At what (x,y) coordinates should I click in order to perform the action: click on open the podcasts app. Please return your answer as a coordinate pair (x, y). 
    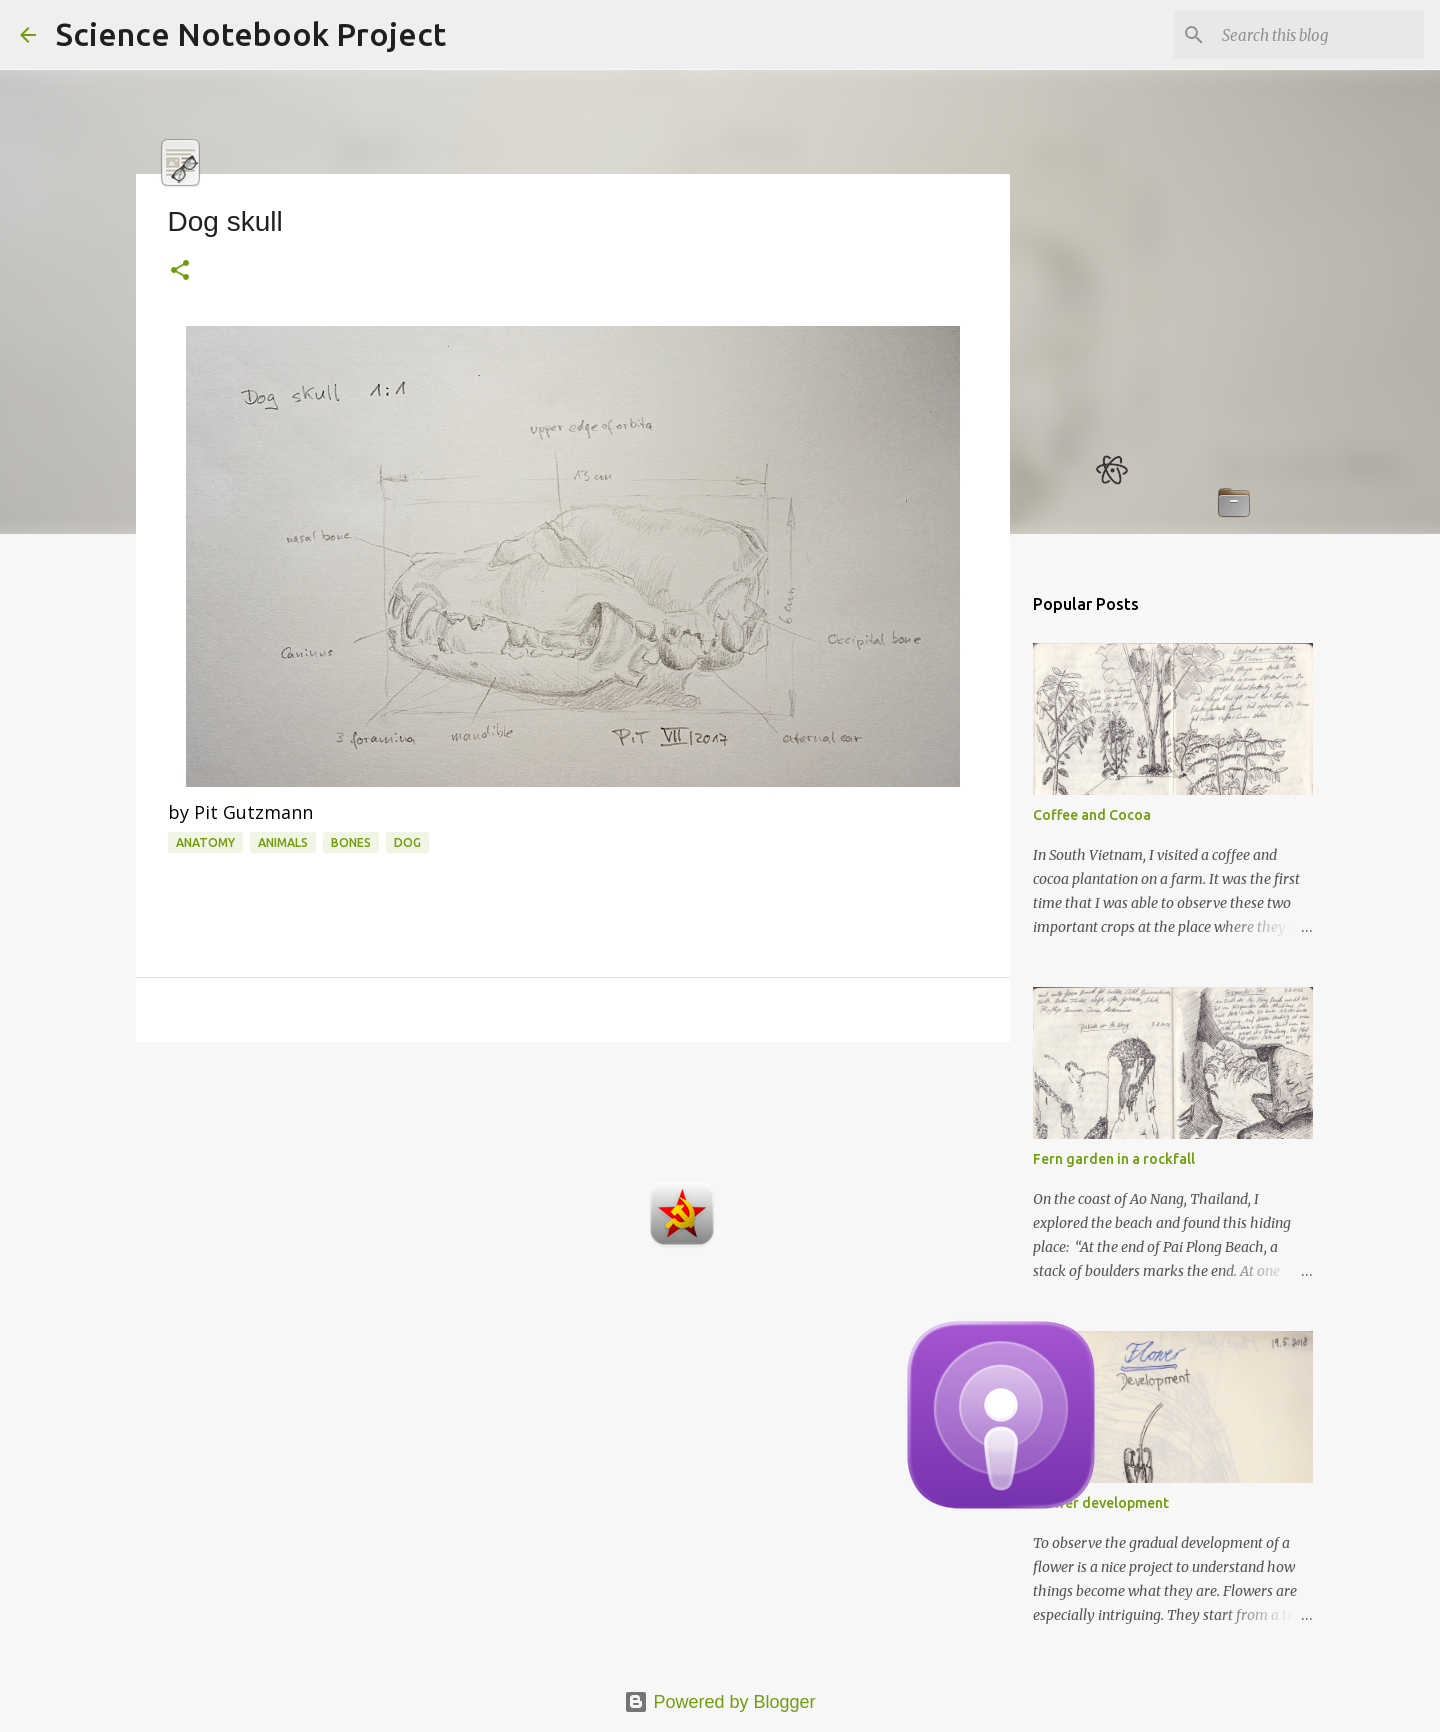
    Looking at the image, I should click on (1001, 1415).